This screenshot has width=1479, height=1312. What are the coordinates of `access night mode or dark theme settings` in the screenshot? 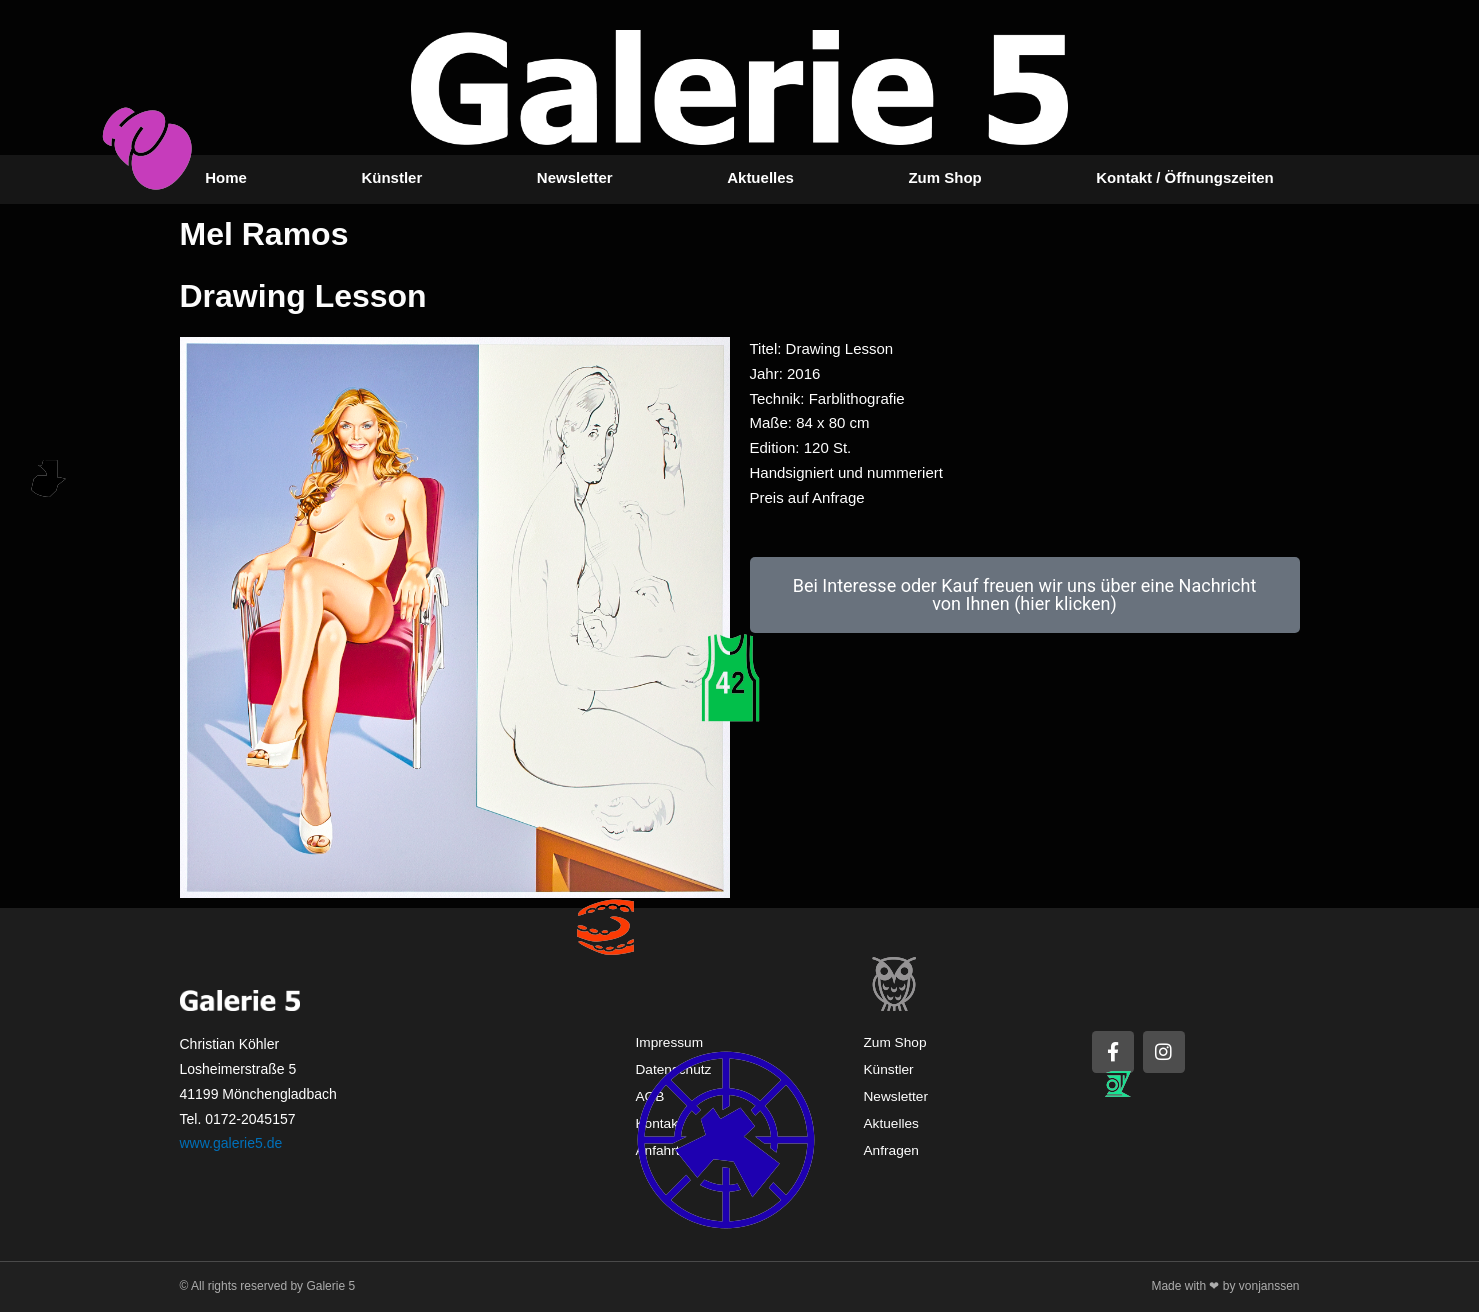 It's located at (894, 984).